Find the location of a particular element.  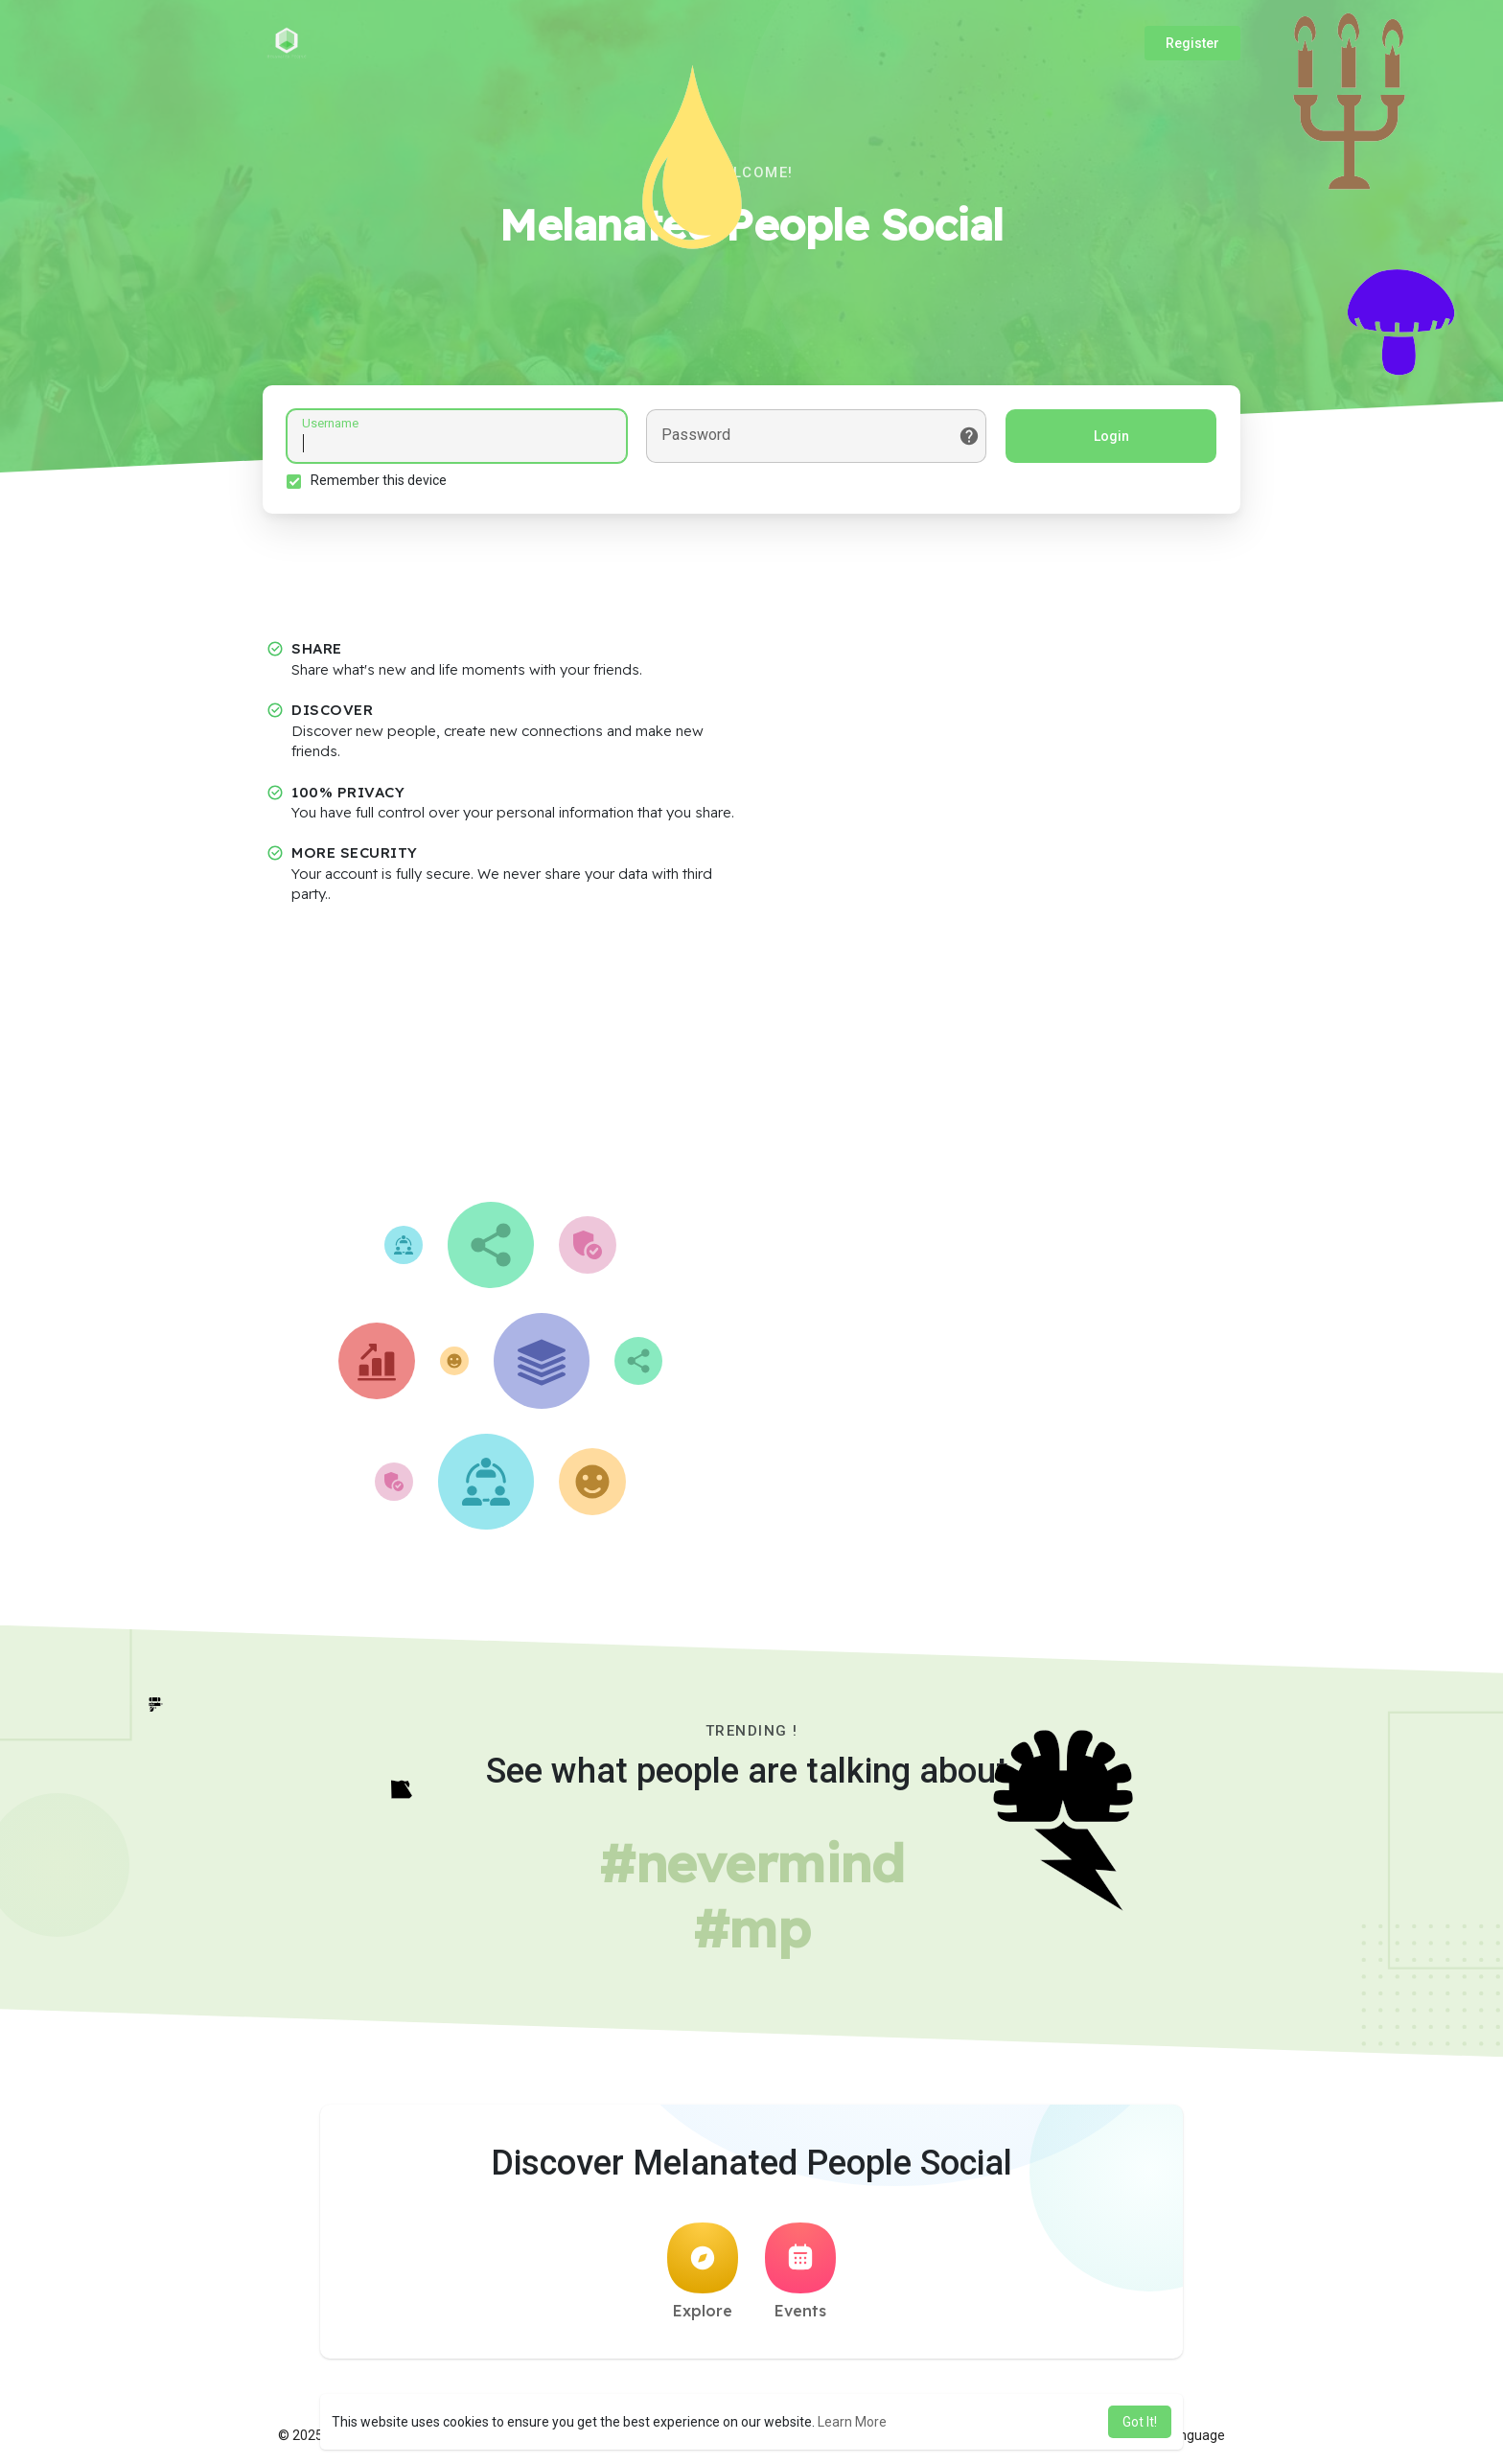

select Egypt as your region or country is located at coordinates (402, 1789).